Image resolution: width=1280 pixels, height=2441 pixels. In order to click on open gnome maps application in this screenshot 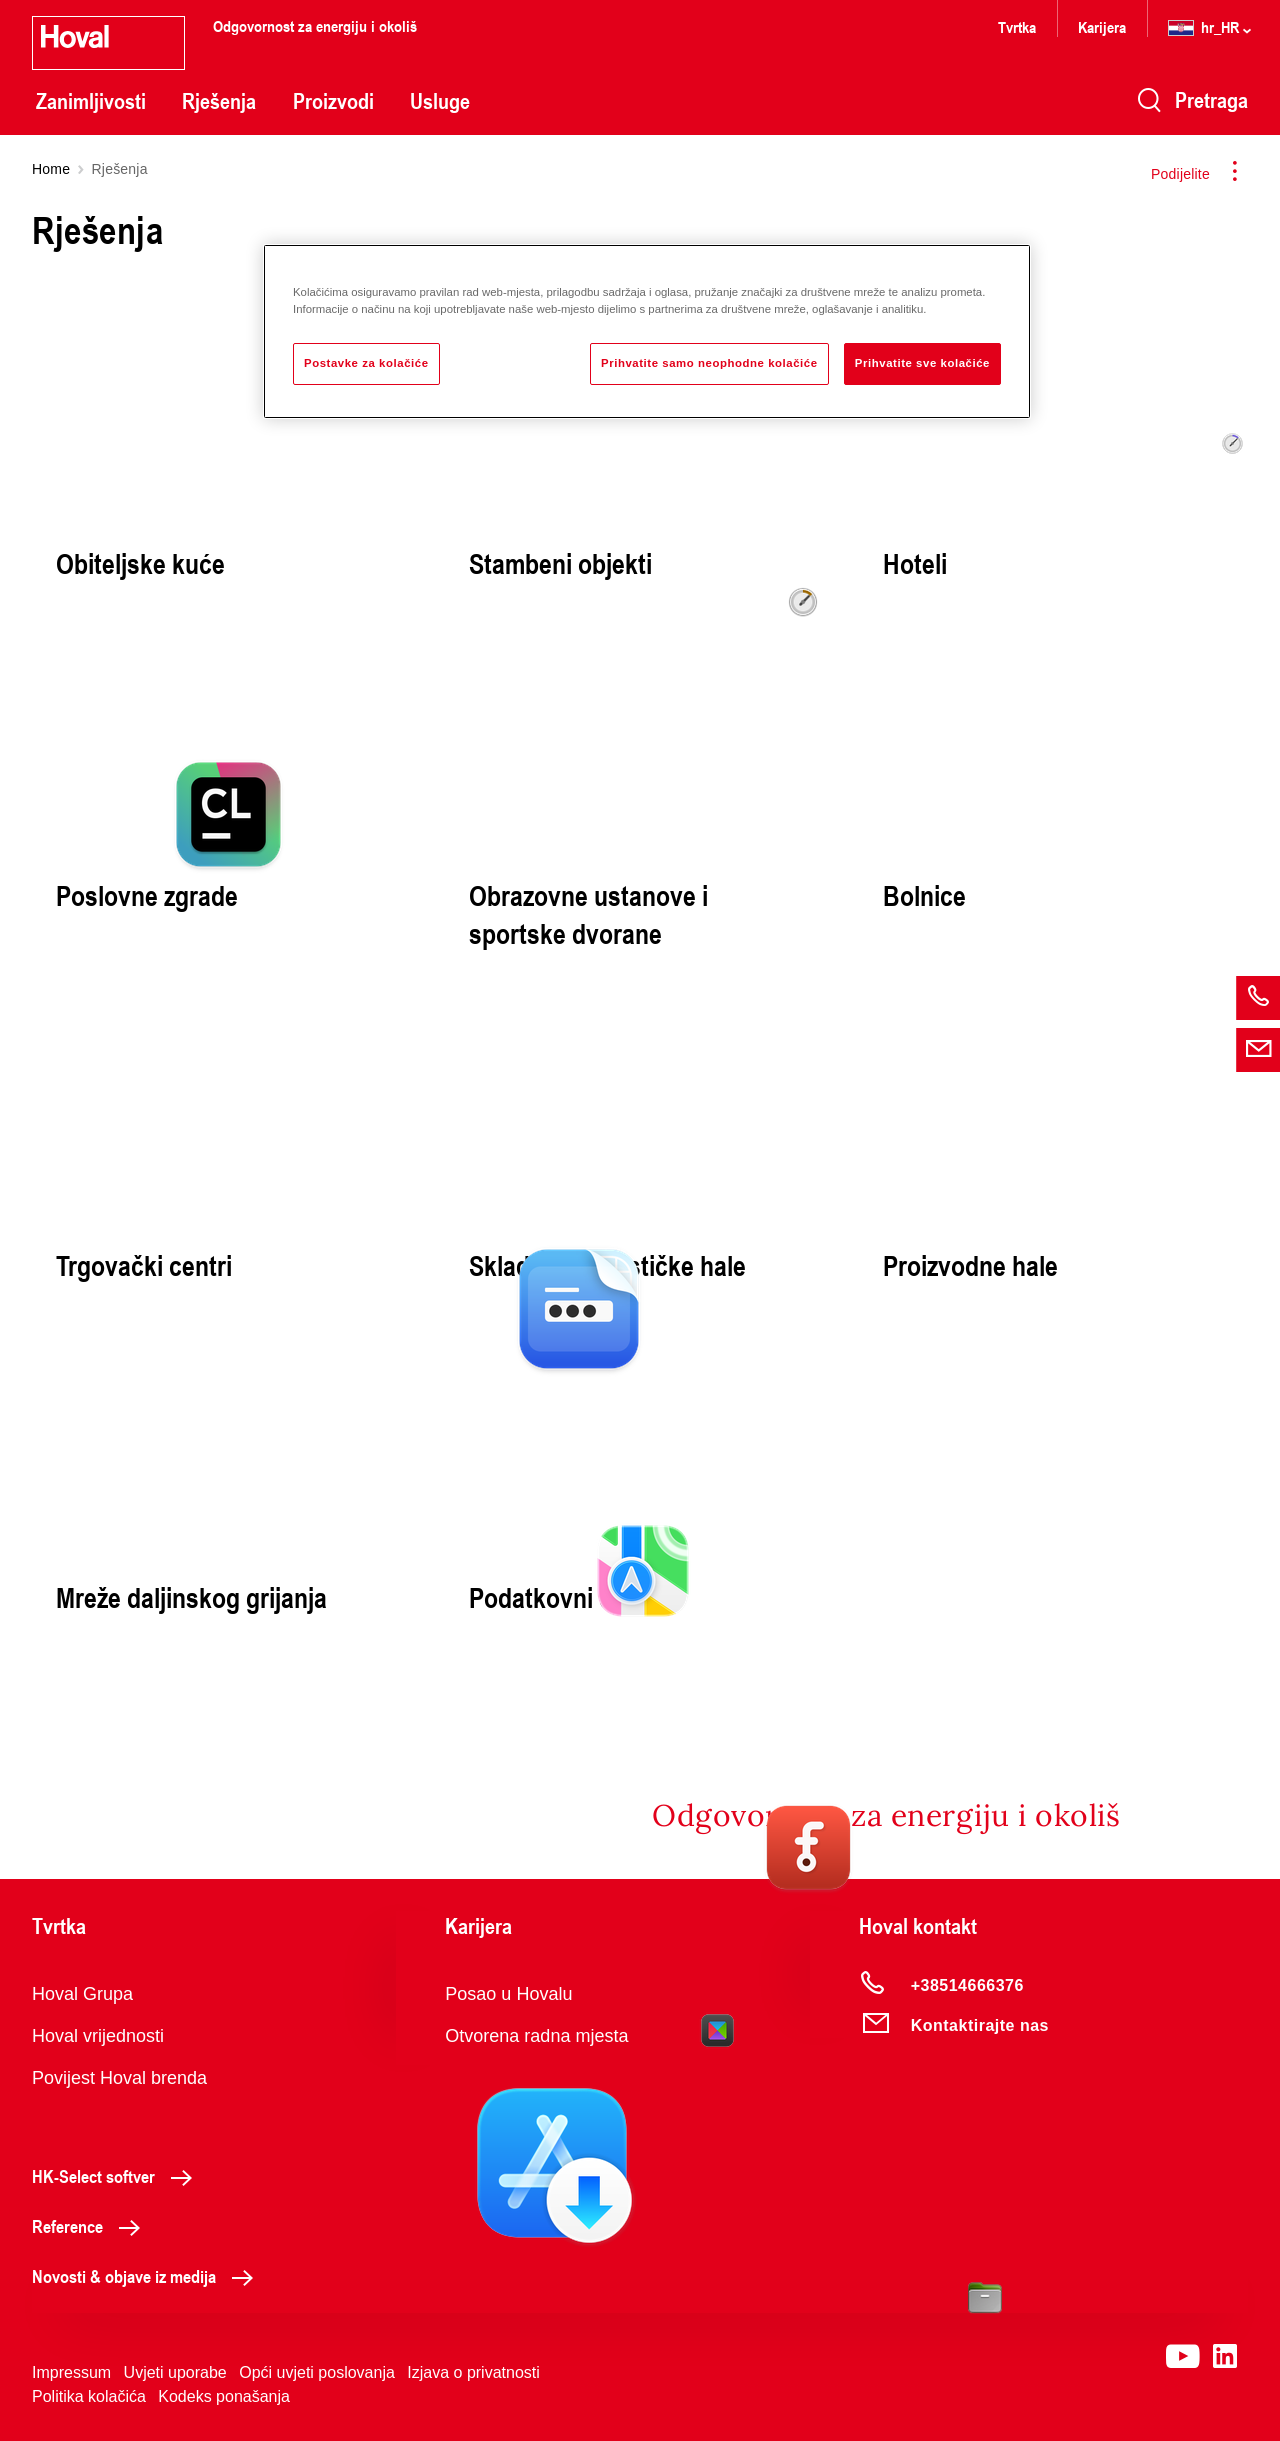, I will do `click(643, 1571)`.